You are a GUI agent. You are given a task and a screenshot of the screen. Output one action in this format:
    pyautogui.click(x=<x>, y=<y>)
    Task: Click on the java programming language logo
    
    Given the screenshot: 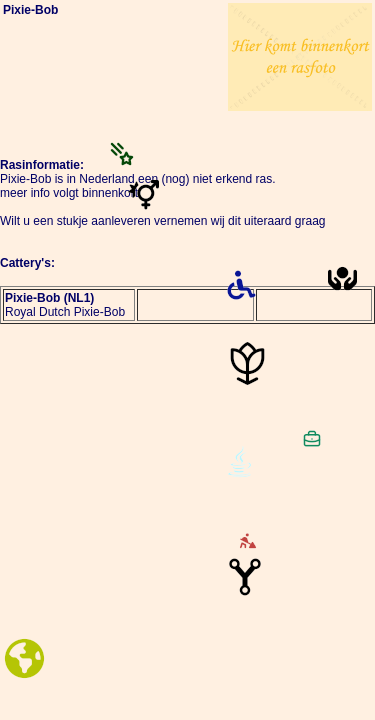 What is the action you would take?
    pyautogui.click(x=239, y=461)
    